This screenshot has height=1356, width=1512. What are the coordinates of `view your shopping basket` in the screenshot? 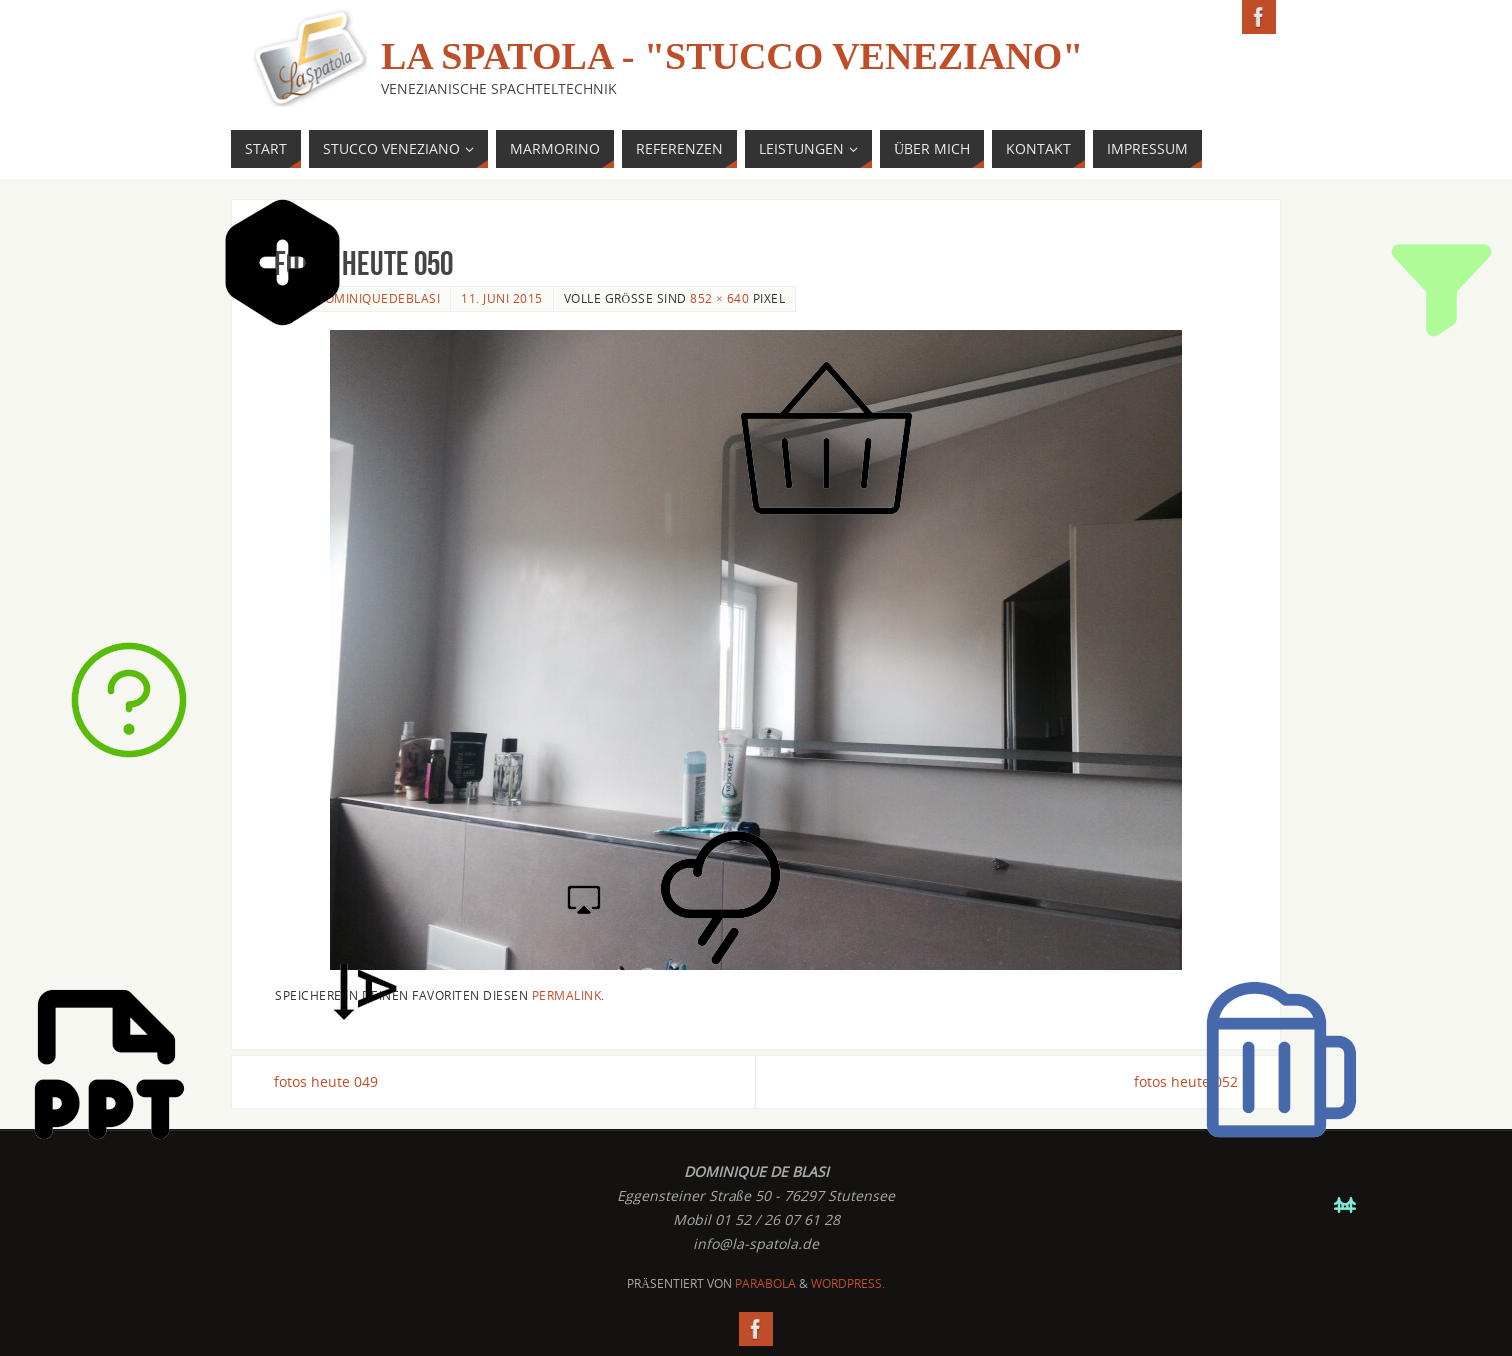 It's located at (826, 447).